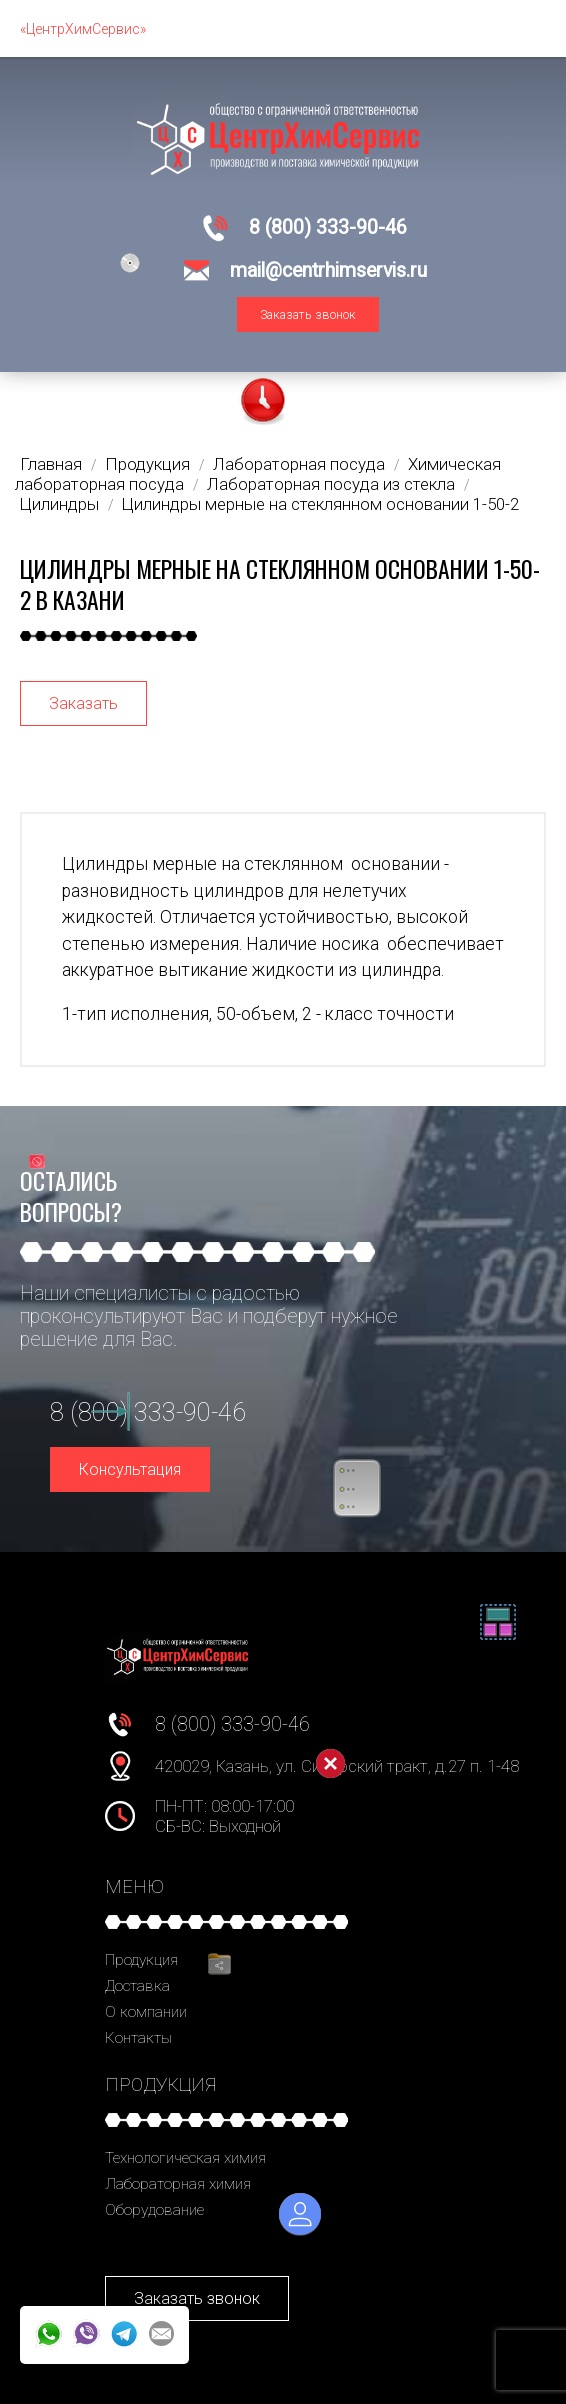  I want to click on open your public shared folder, so click(219, 1963).